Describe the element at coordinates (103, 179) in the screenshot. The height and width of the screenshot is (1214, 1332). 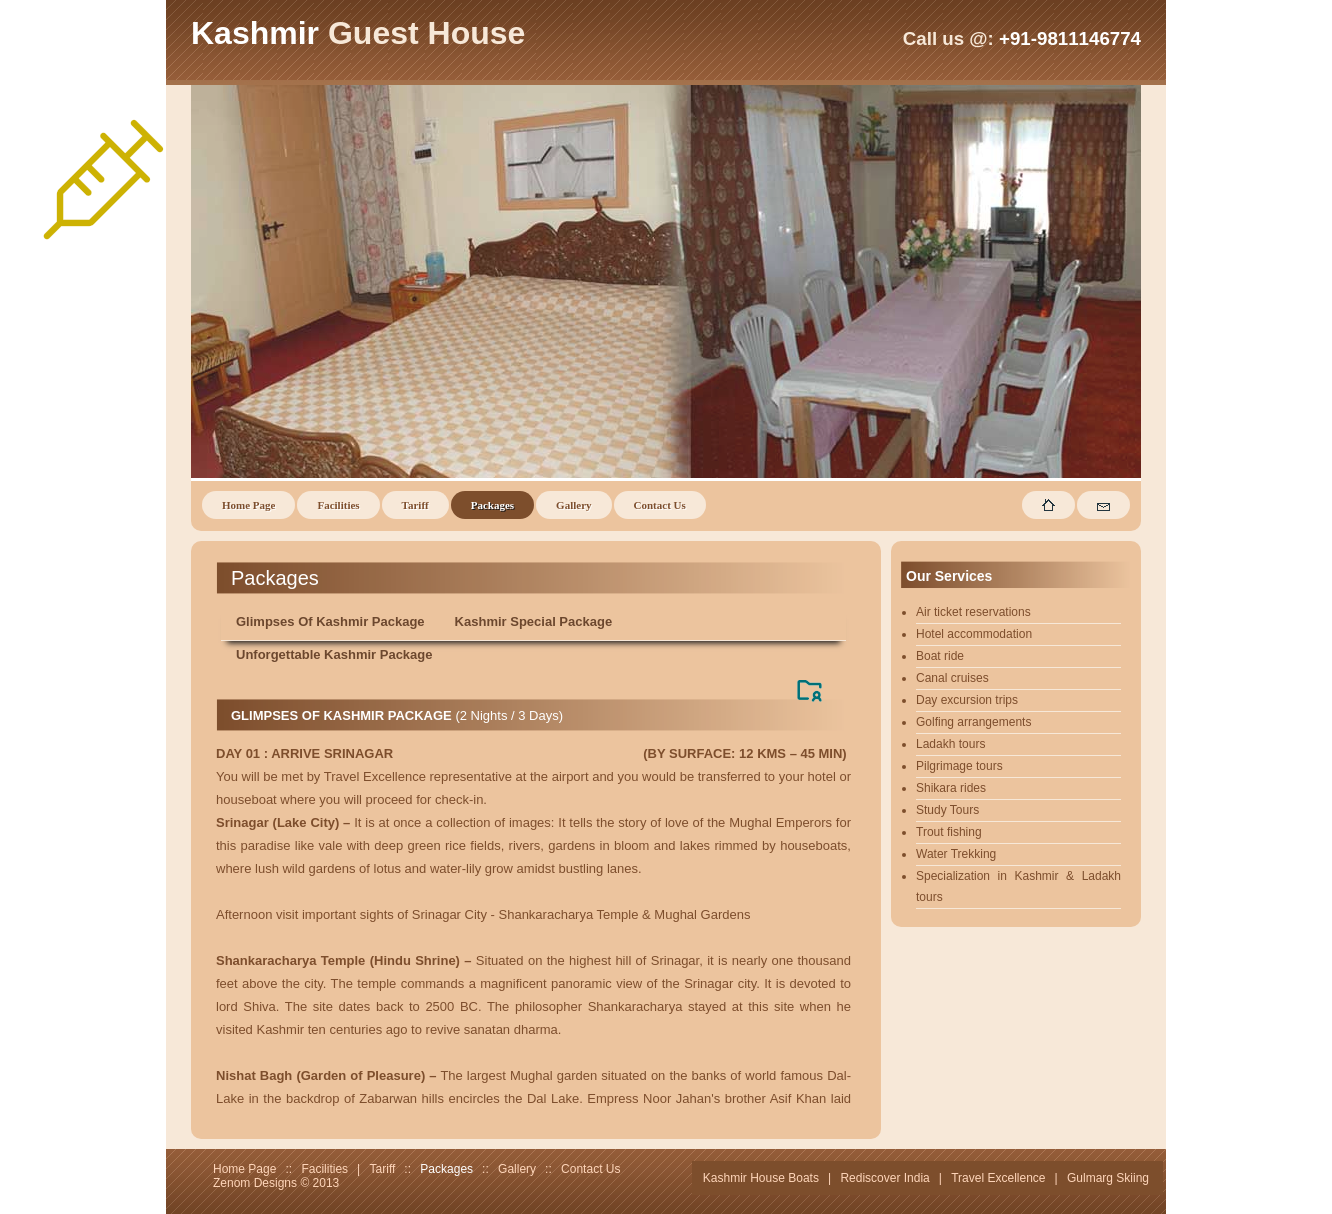
I see `access medical or health information` at that location.